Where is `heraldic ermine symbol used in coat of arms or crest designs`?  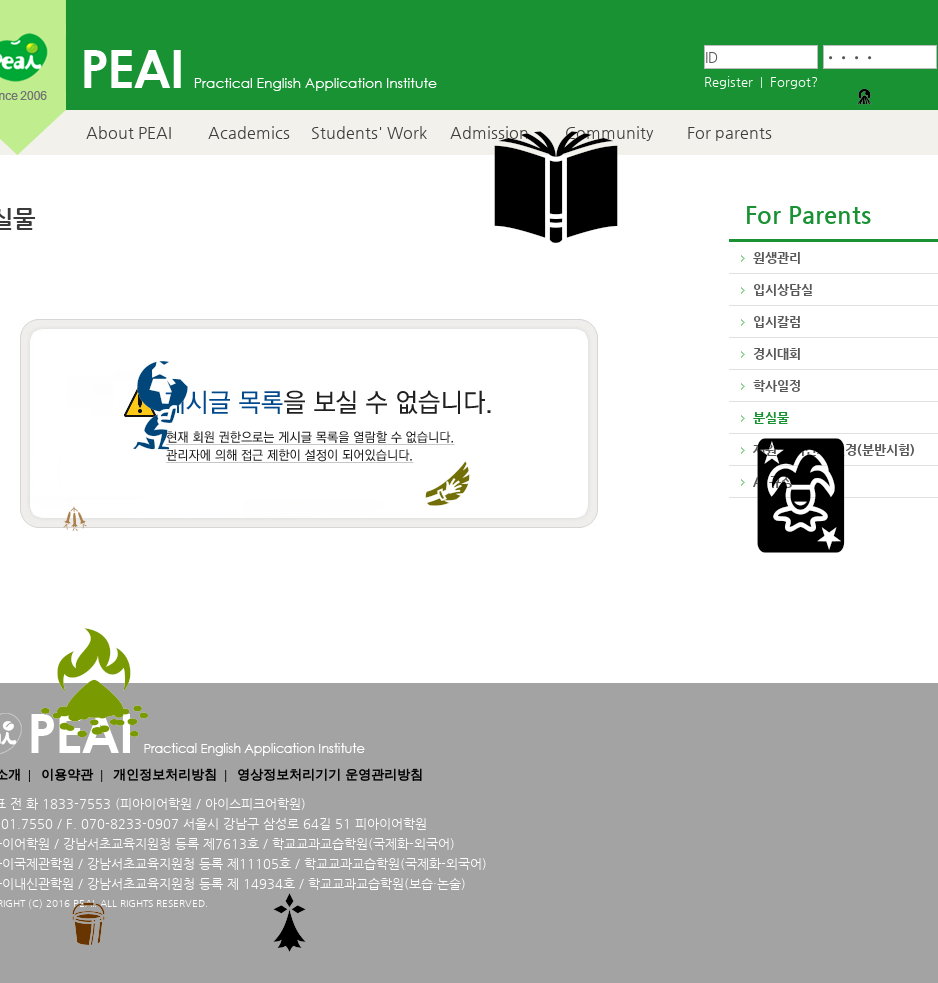 heraldic ermine symbol used in coat of arms or crest designs is located at coordinates (289, 922).